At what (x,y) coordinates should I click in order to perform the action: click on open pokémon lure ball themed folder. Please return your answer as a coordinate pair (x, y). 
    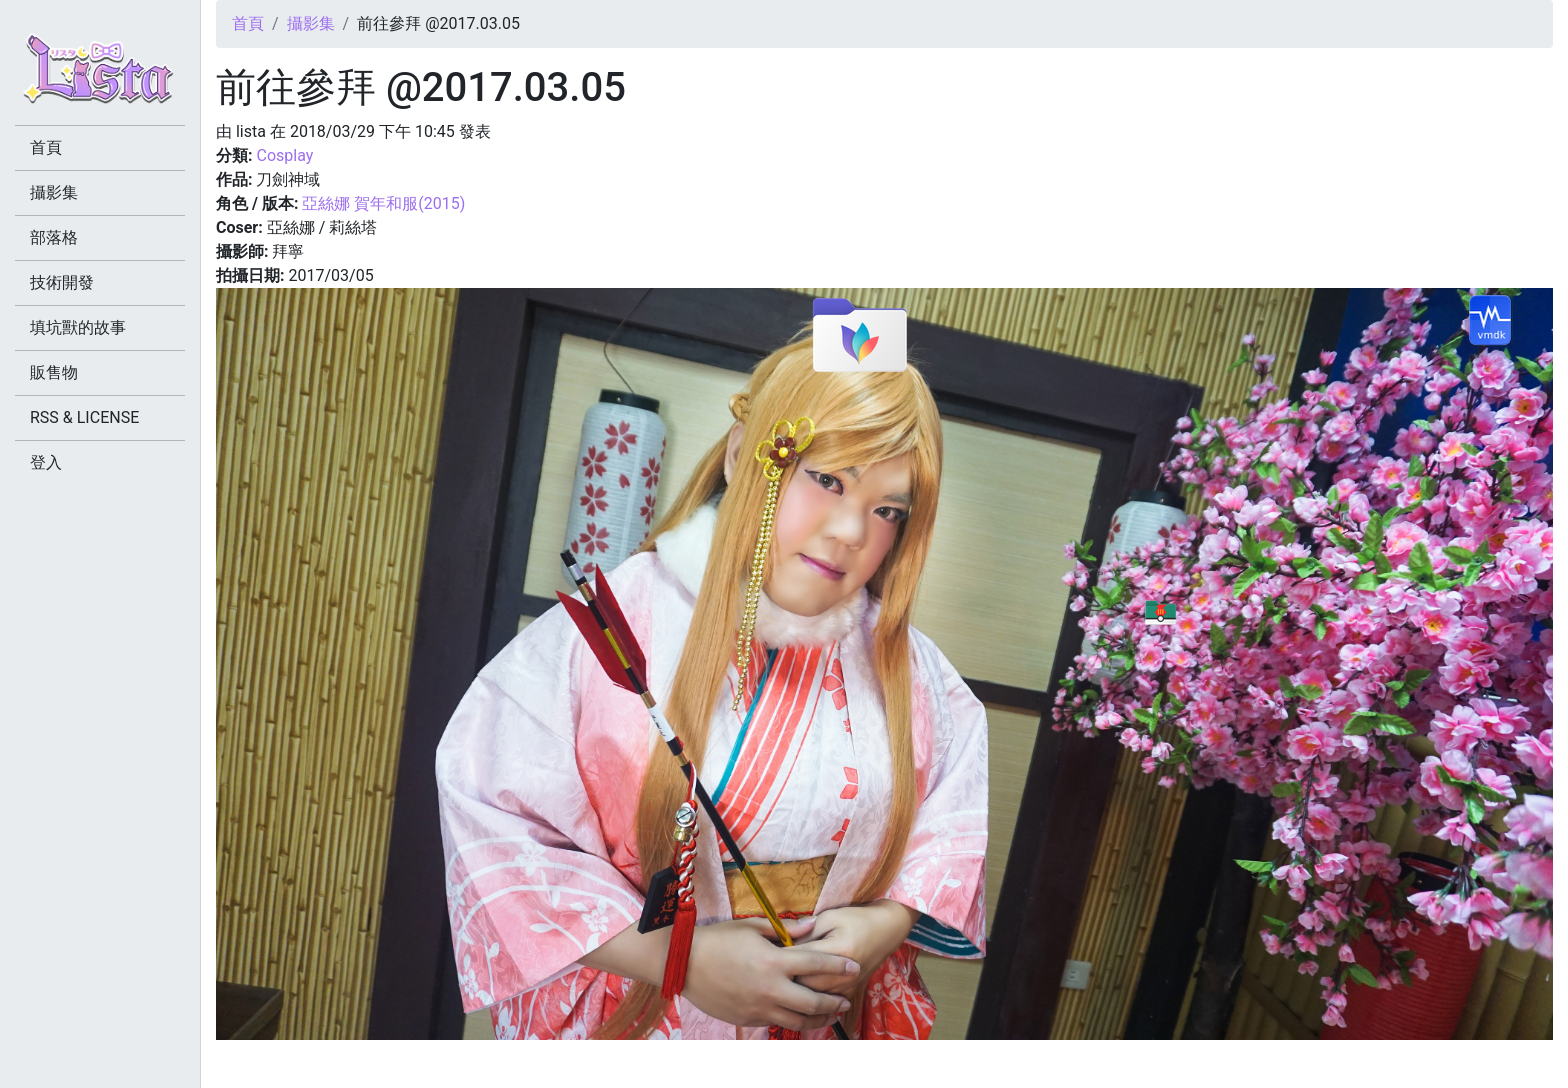
    Looking at the image, I should click on (1160, 613).